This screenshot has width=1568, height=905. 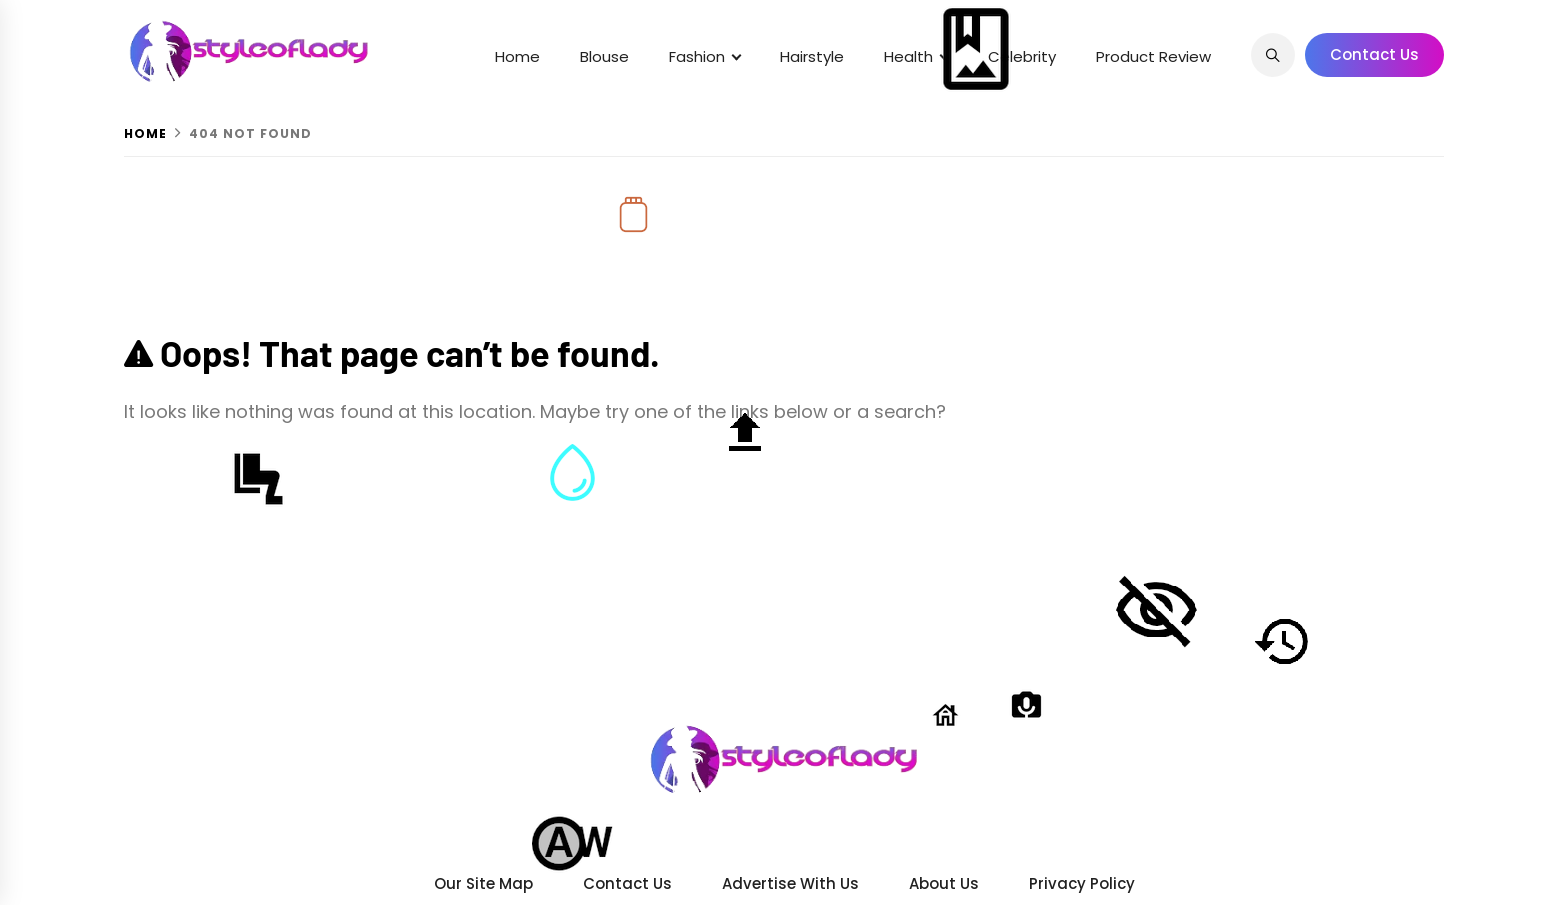 I want to click on upload a file, so click(x=745, y=433).